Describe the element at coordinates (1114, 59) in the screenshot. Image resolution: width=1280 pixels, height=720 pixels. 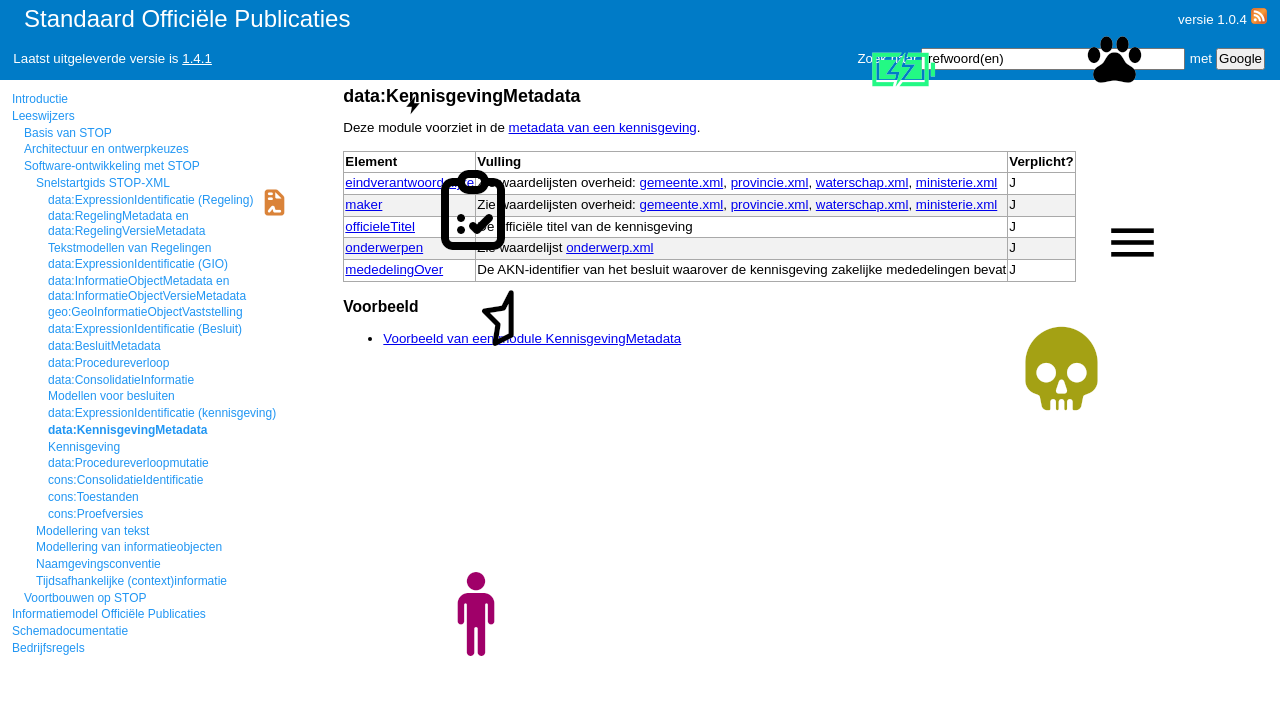
I see `access pet-related features or settings` at that location.